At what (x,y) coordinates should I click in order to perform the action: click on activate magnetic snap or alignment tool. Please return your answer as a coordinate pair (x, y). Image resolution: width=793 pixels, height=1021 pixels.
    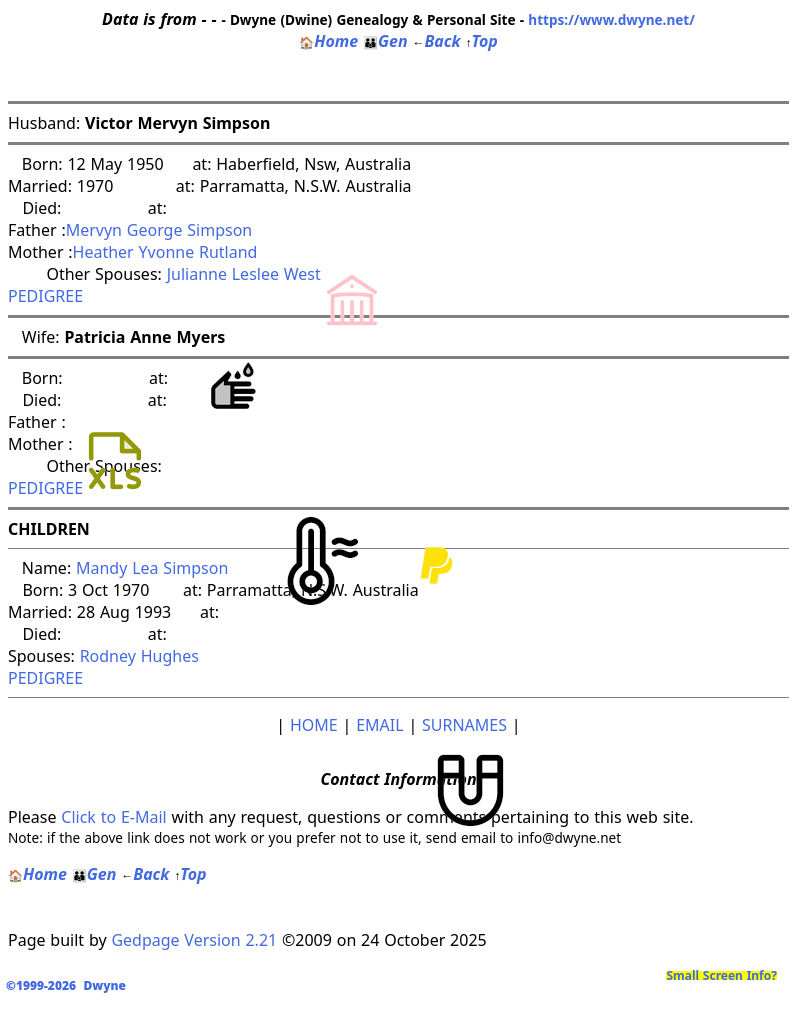
    Looking at the image, I should click on (470, 787).